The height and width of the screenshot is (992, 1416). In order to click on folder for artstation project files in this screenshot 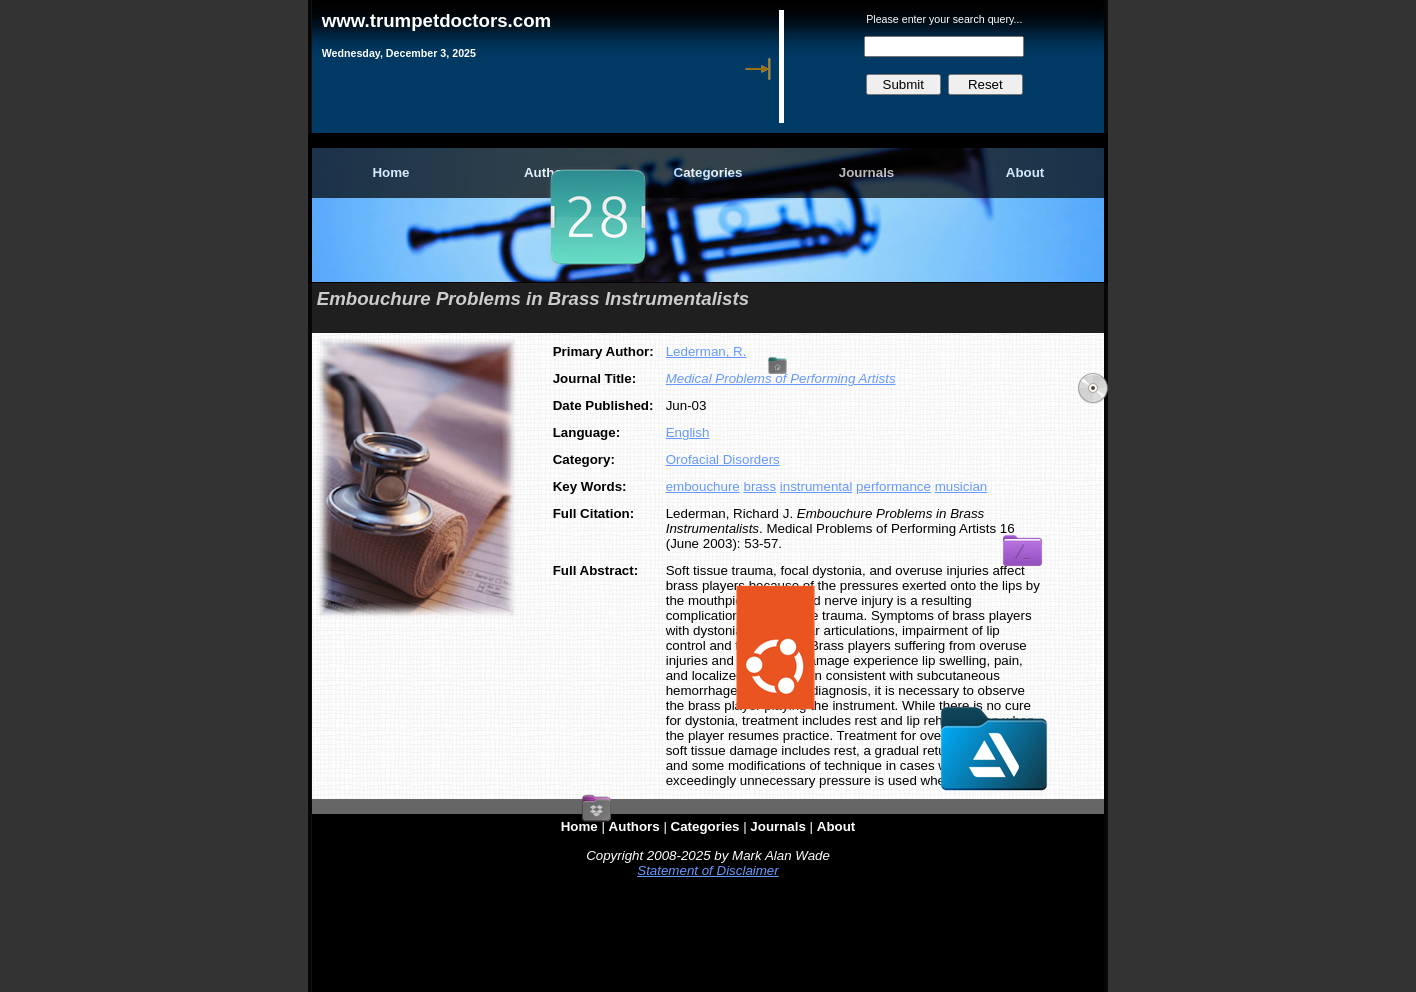, I will do `click(993, 751)`.